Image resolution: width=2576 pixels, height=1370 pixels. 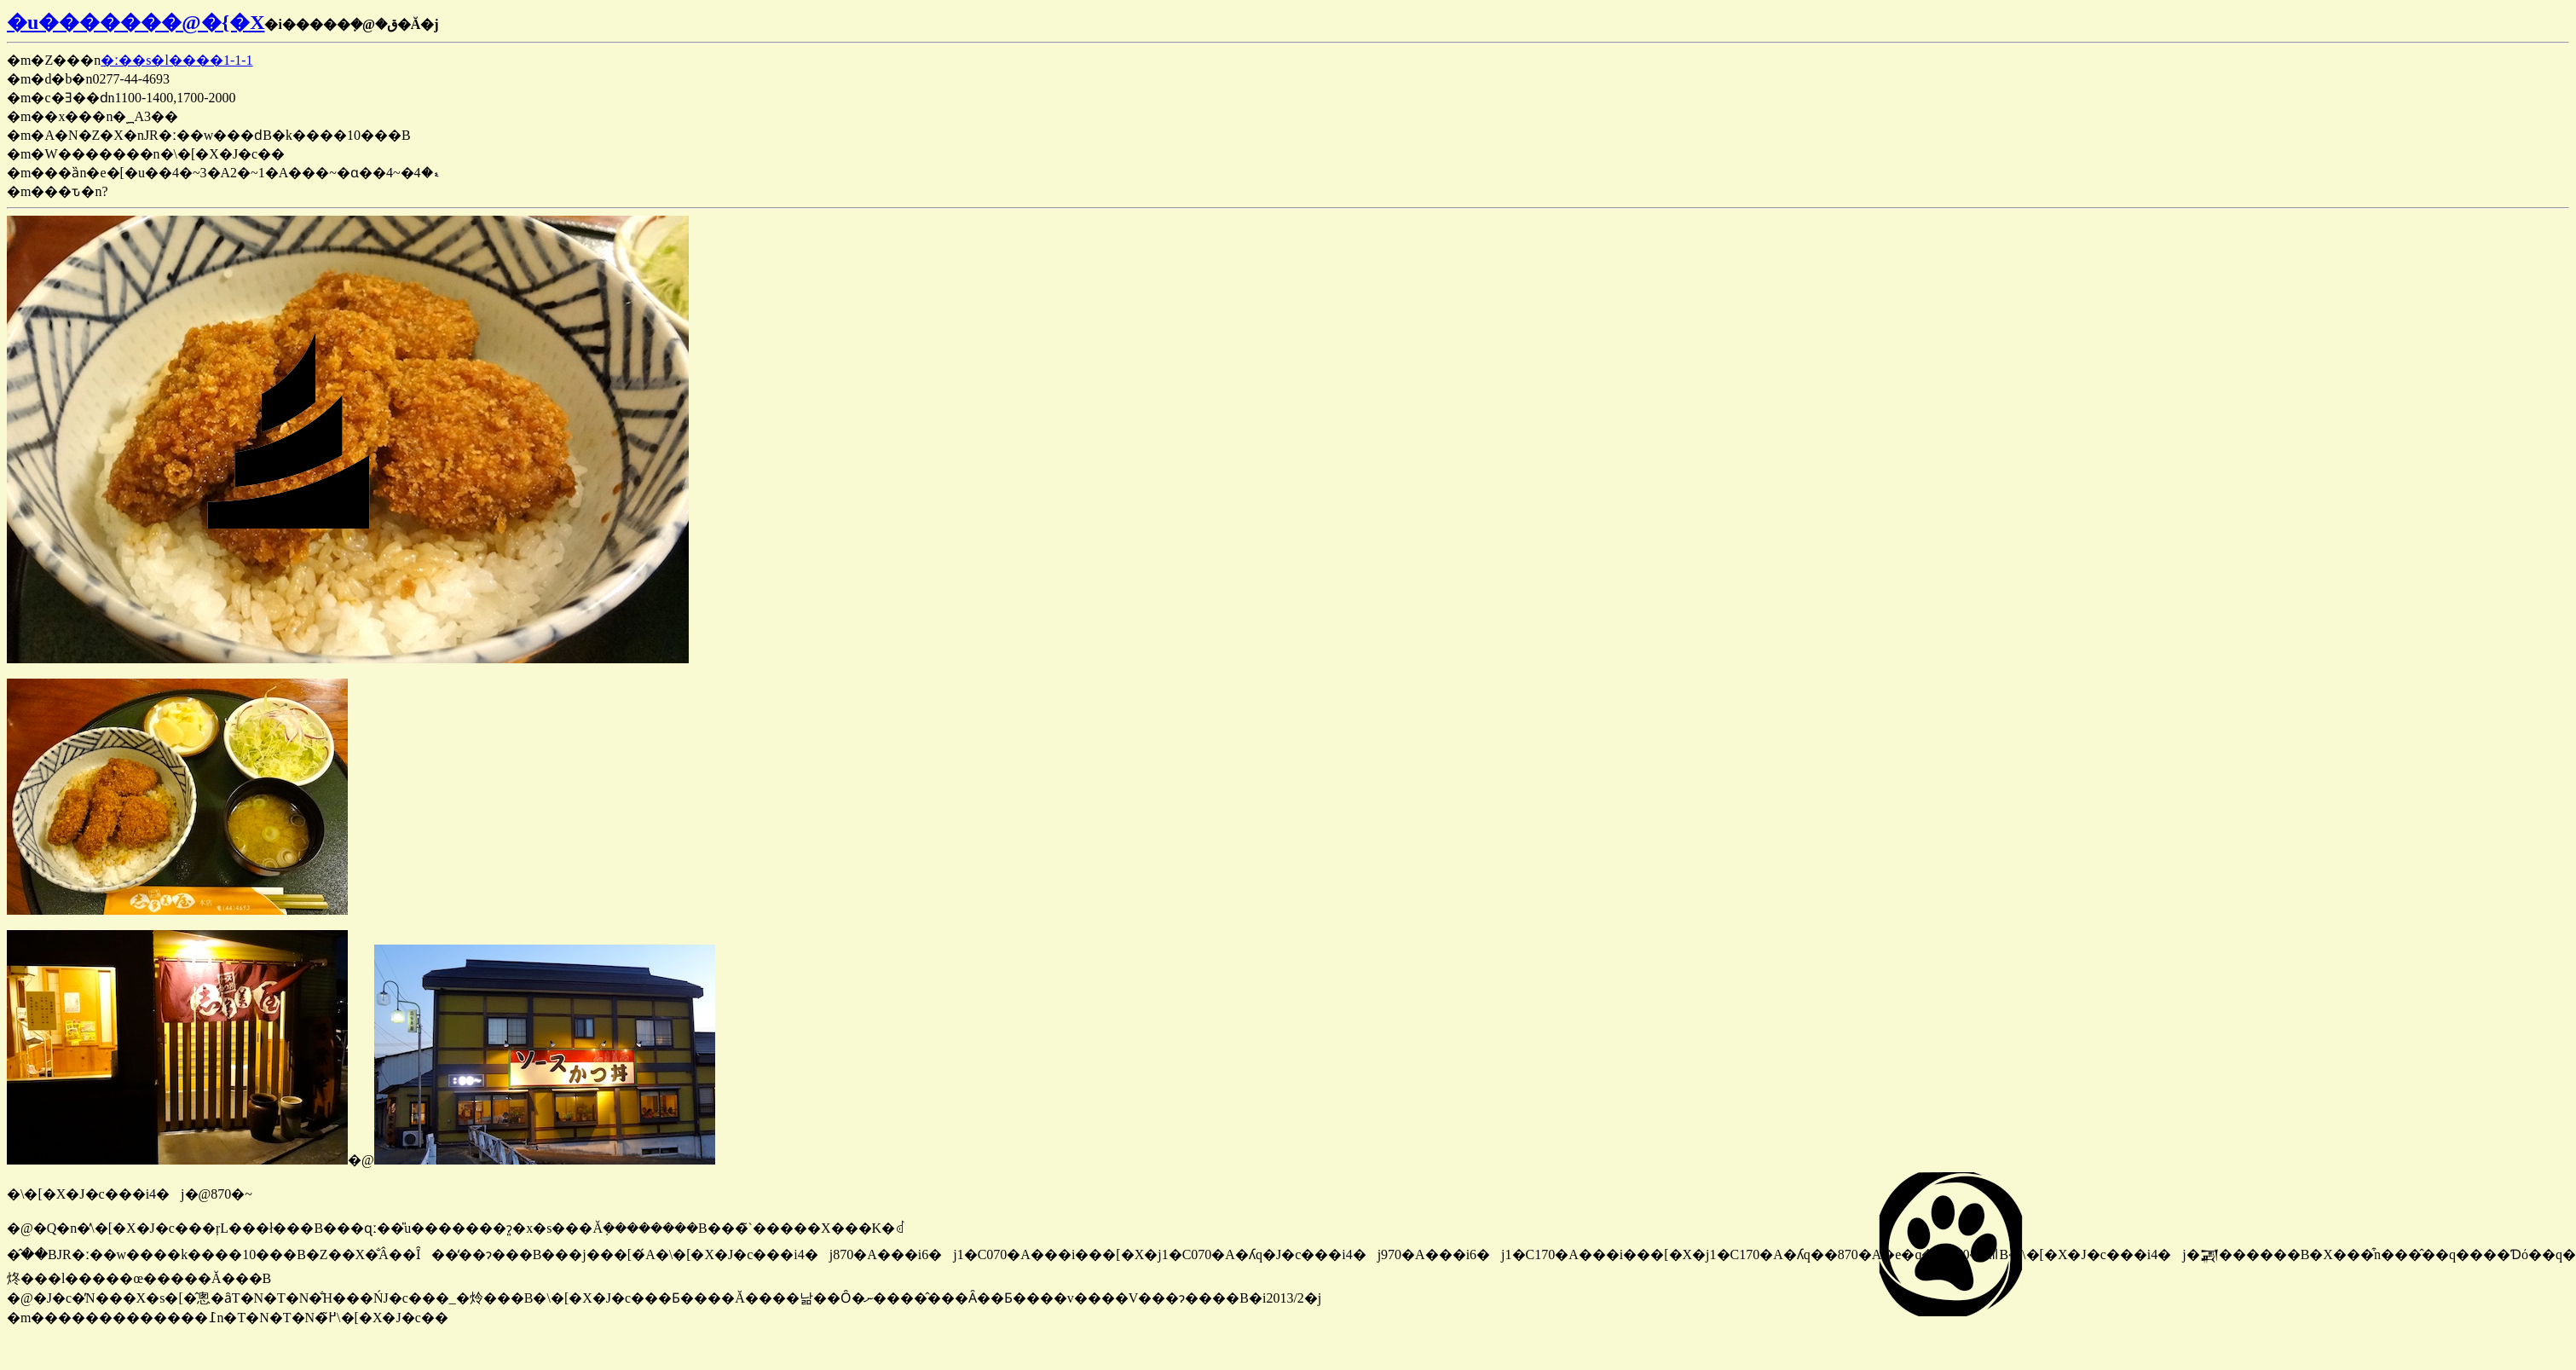 What do you see at coordinates (288, 430) in the screenshot?
I see `babelio logo - link to book cataloging and social reading platform` at bounding box center [288, 430].